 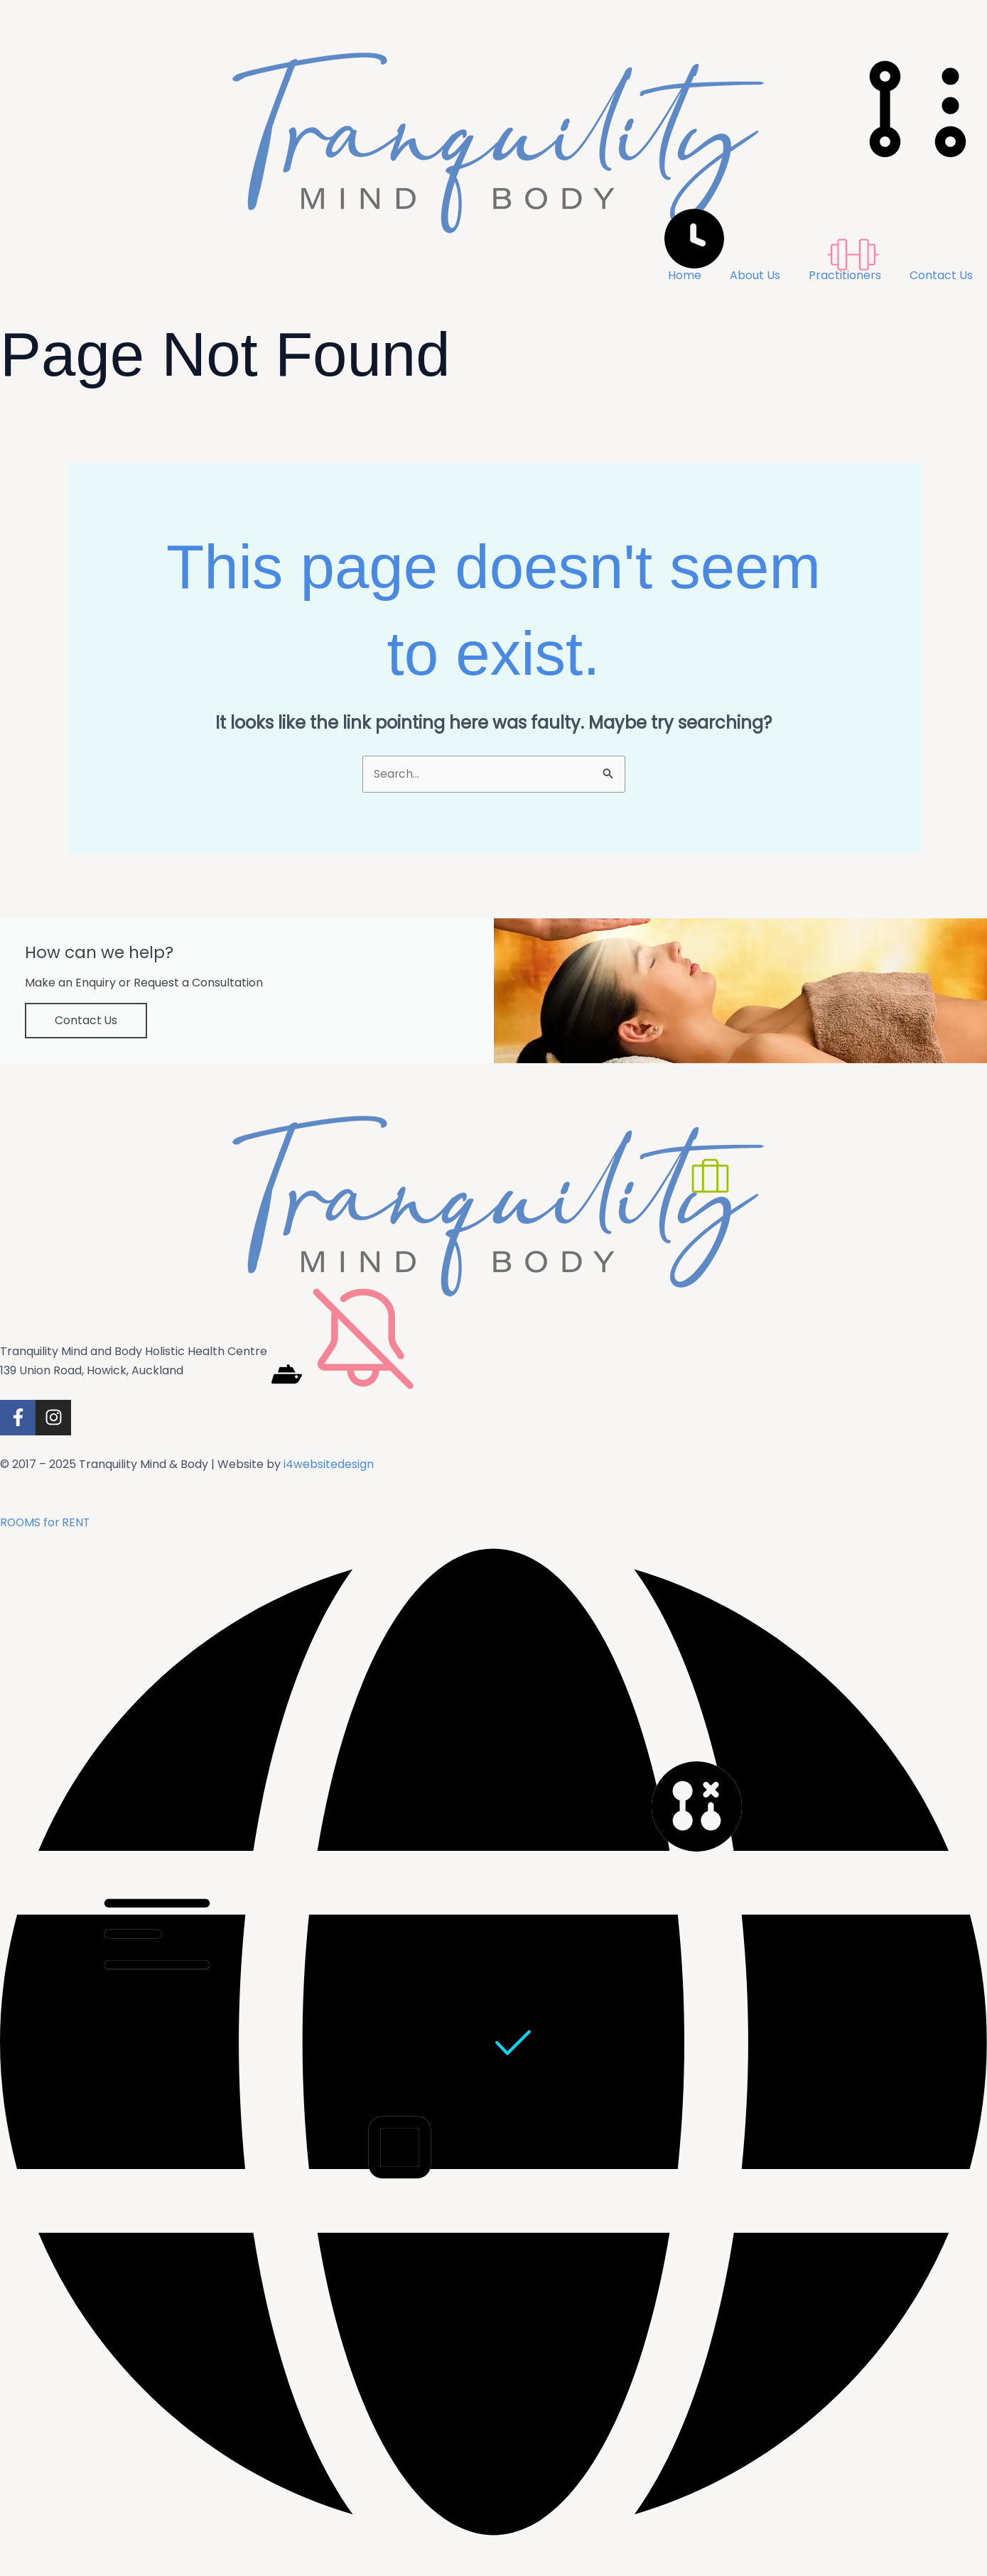 What do you see at coordinates (157, 1934) in the screenshot?
I see `open navigation menu` at bounding box center [157, 1934].